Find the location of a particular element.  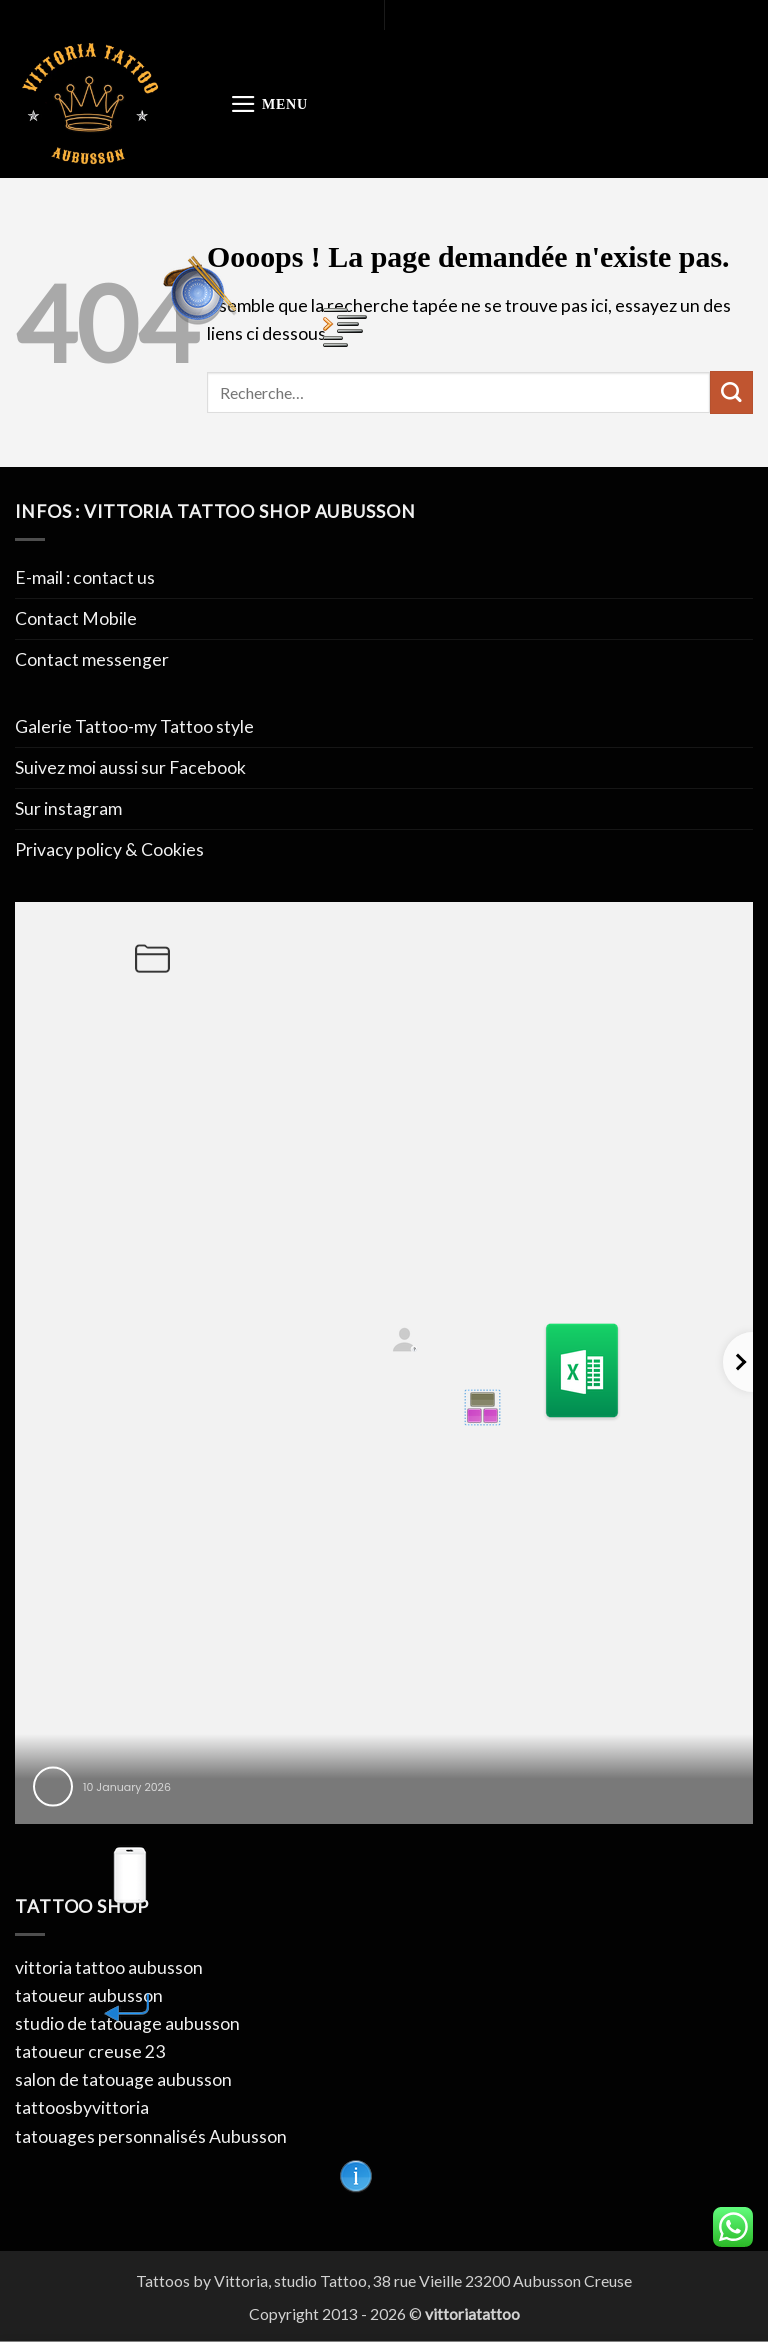

select all items in the current view is located at coordinates (482, 1407).